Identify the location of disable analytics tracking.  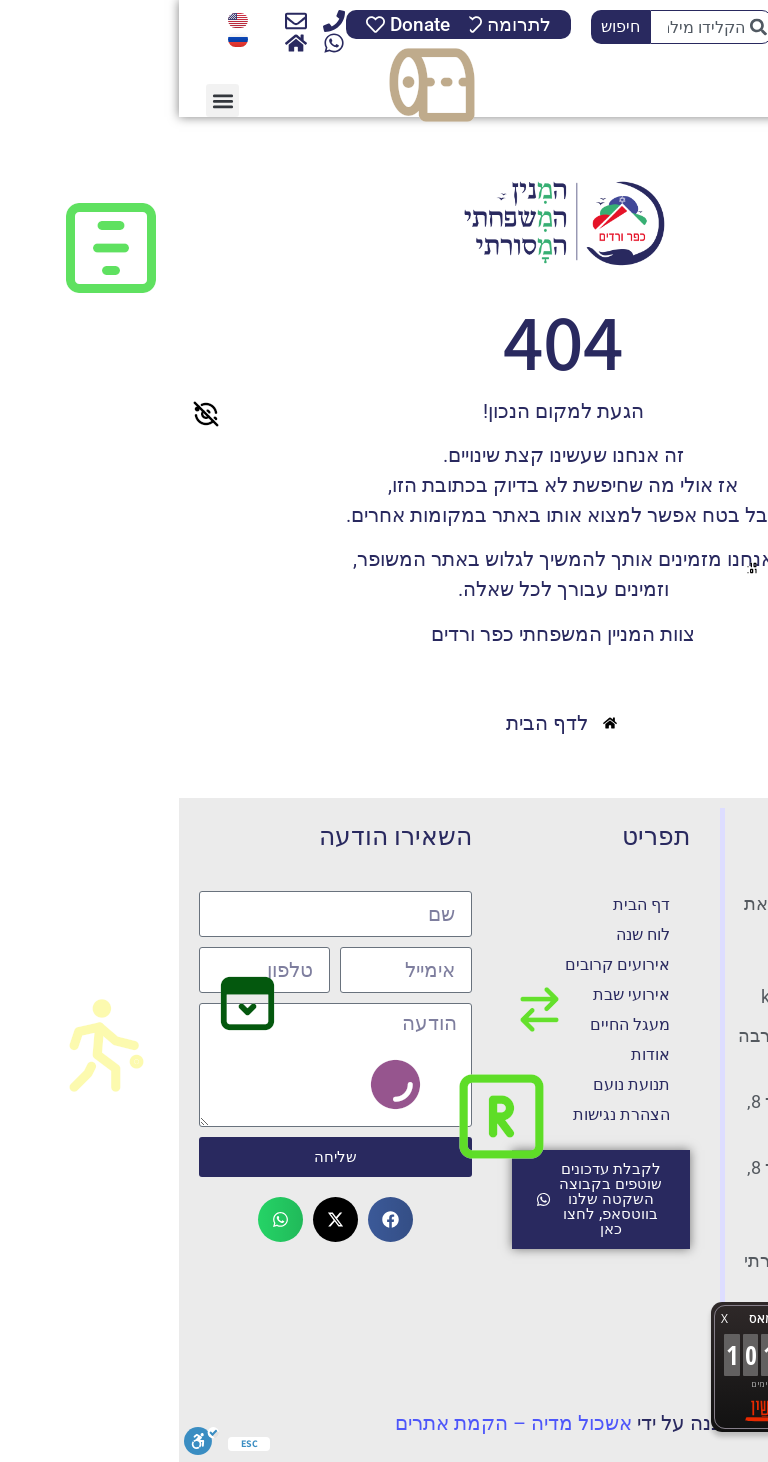
(206, 414).